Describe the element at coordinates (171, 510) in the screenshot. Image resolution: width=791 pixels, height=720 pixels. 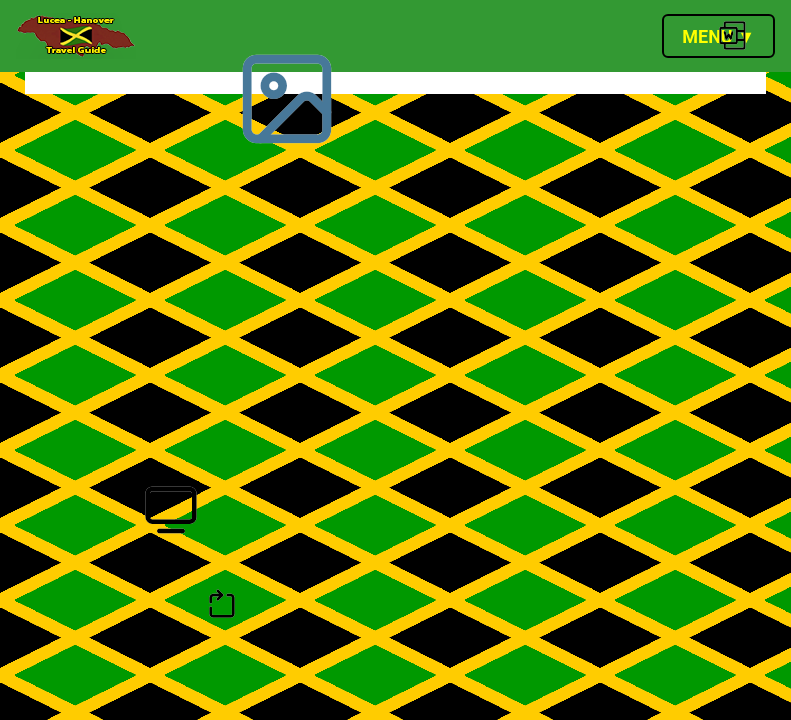
I see `access tv or display settings` at that location.